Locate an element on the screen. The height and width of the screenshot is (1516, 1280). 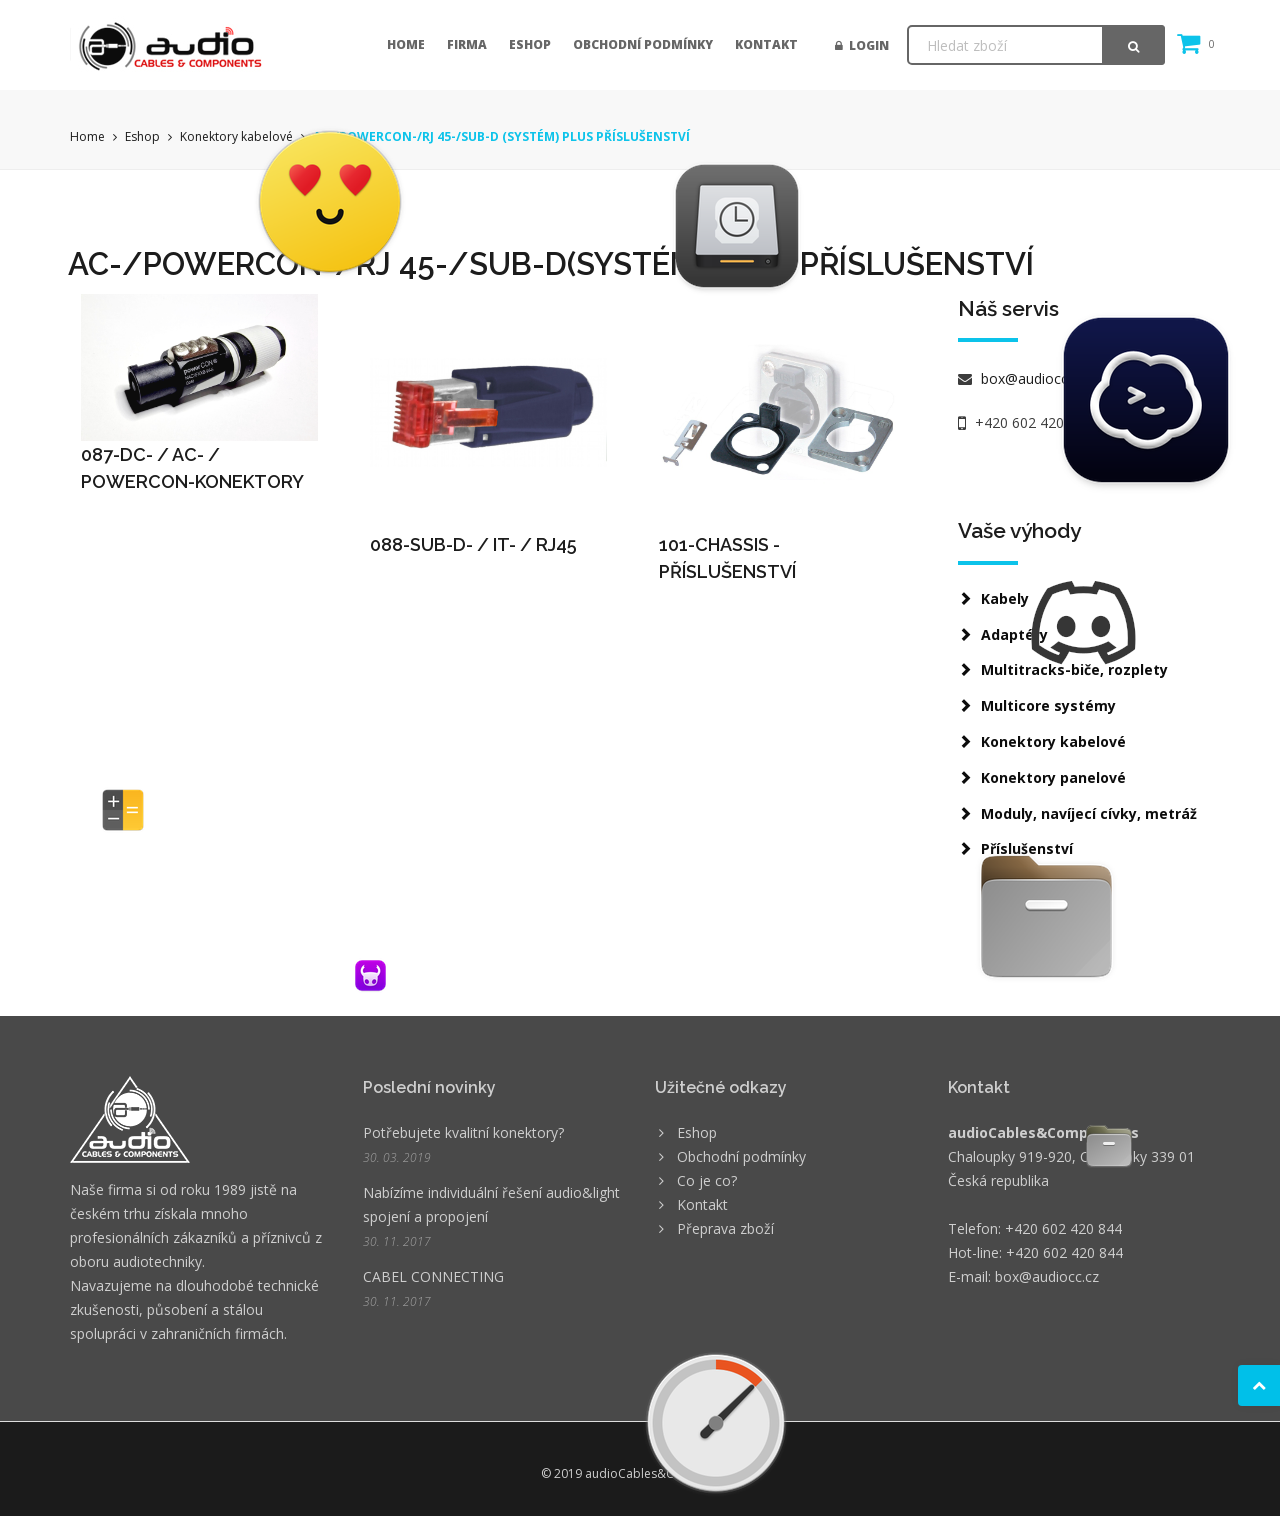
open Discord app is located at coordinates (1083, 622).